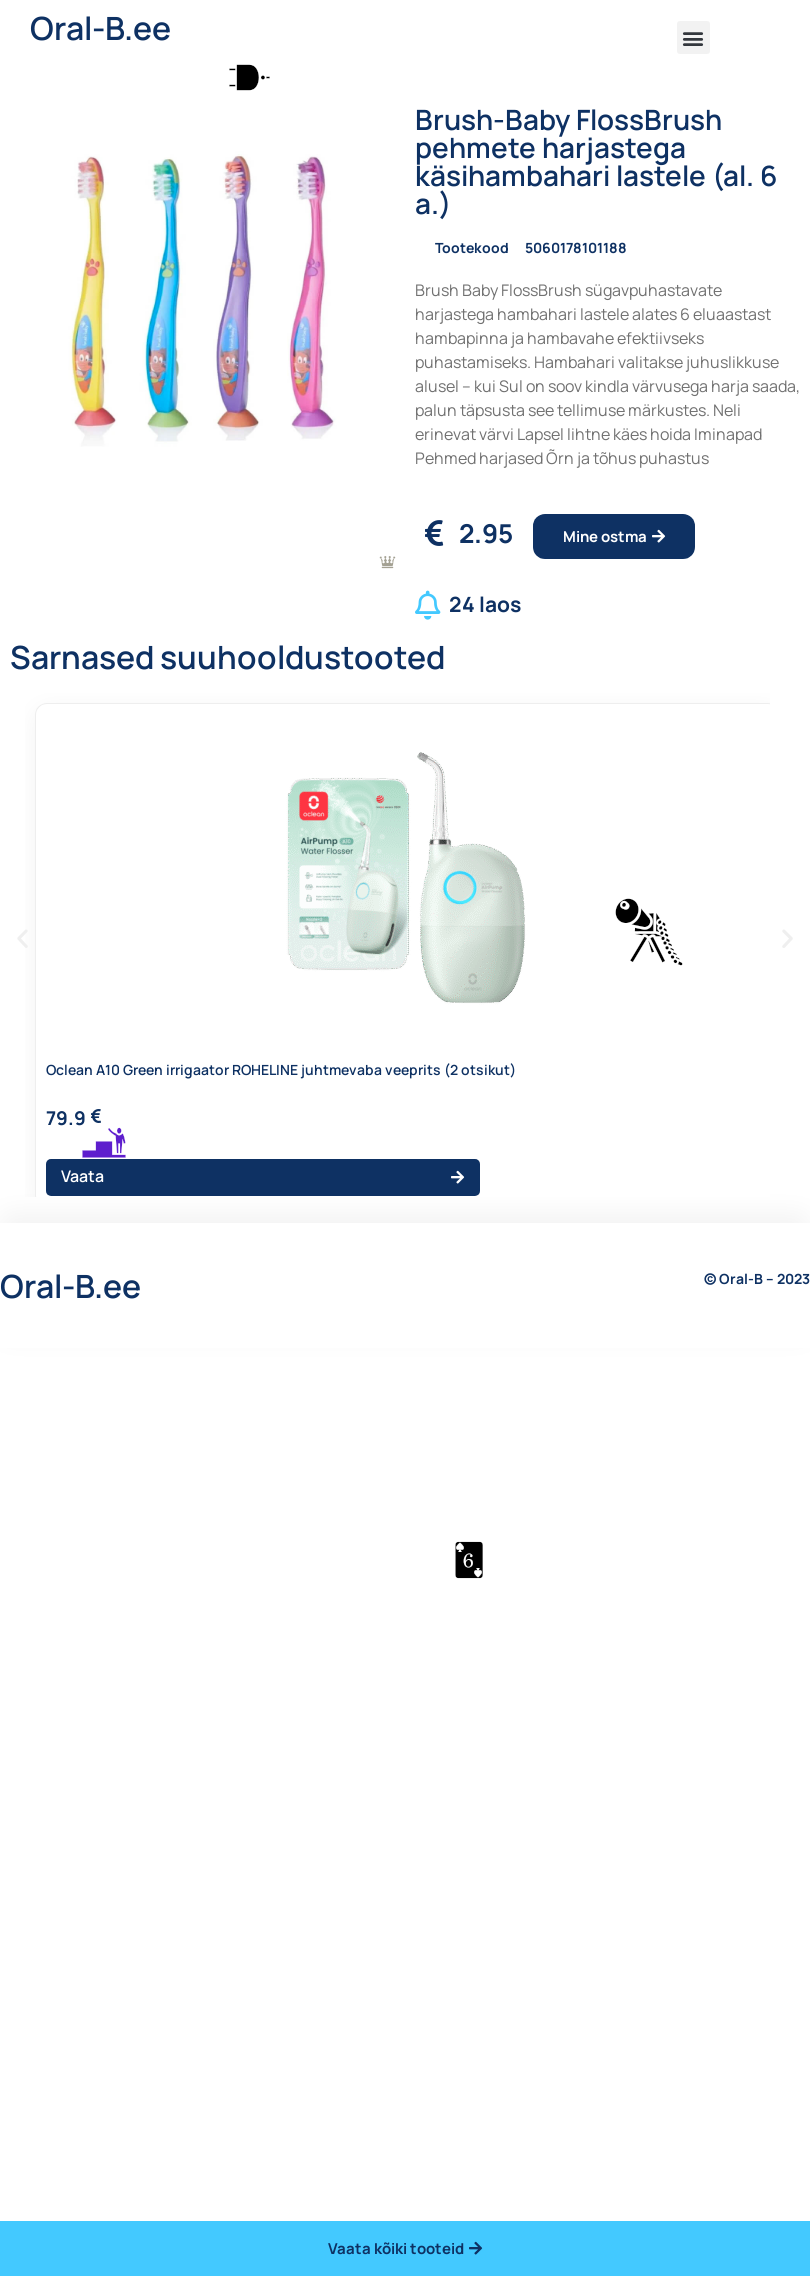  I want to click on indicates premium or VIP membership status, so click(387, 562).